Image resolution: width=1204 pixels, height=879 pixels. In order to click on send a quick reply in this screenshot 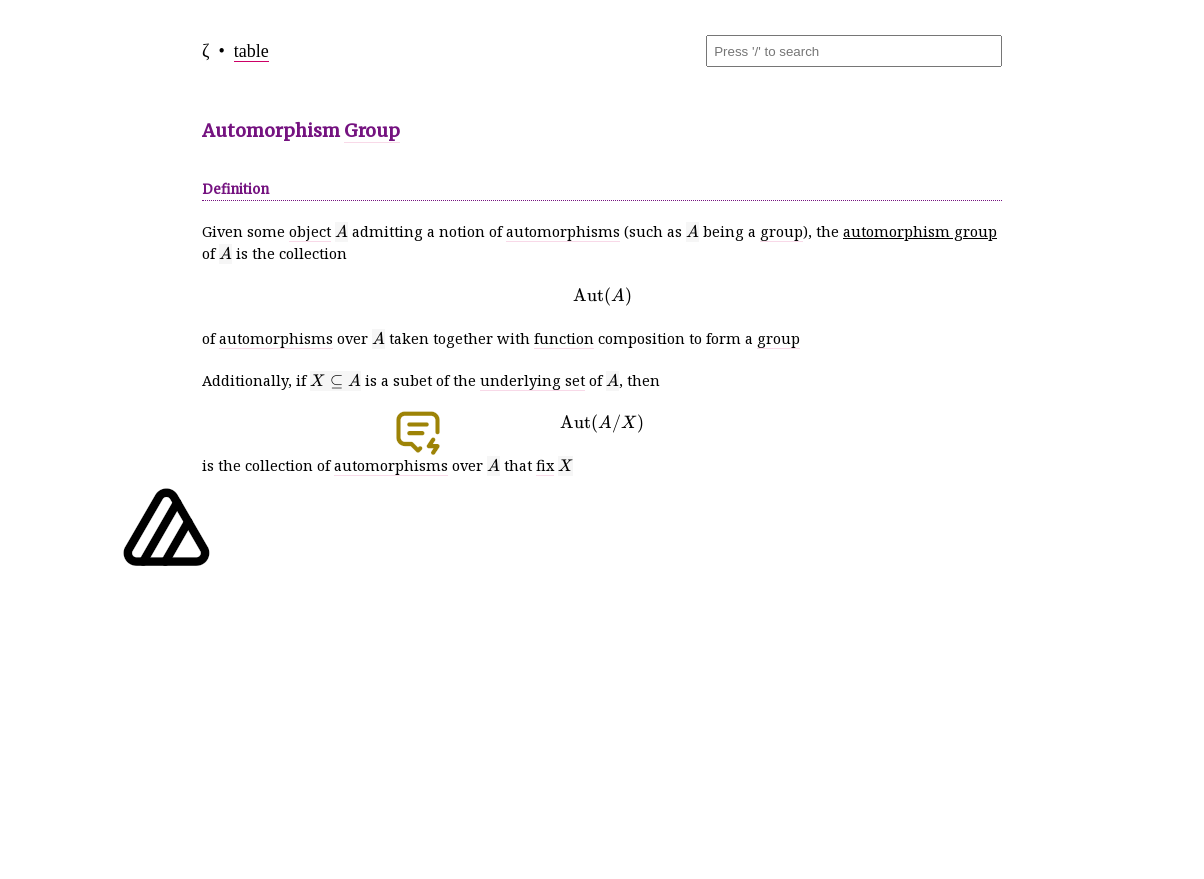, I will do `click(418, 431)`.